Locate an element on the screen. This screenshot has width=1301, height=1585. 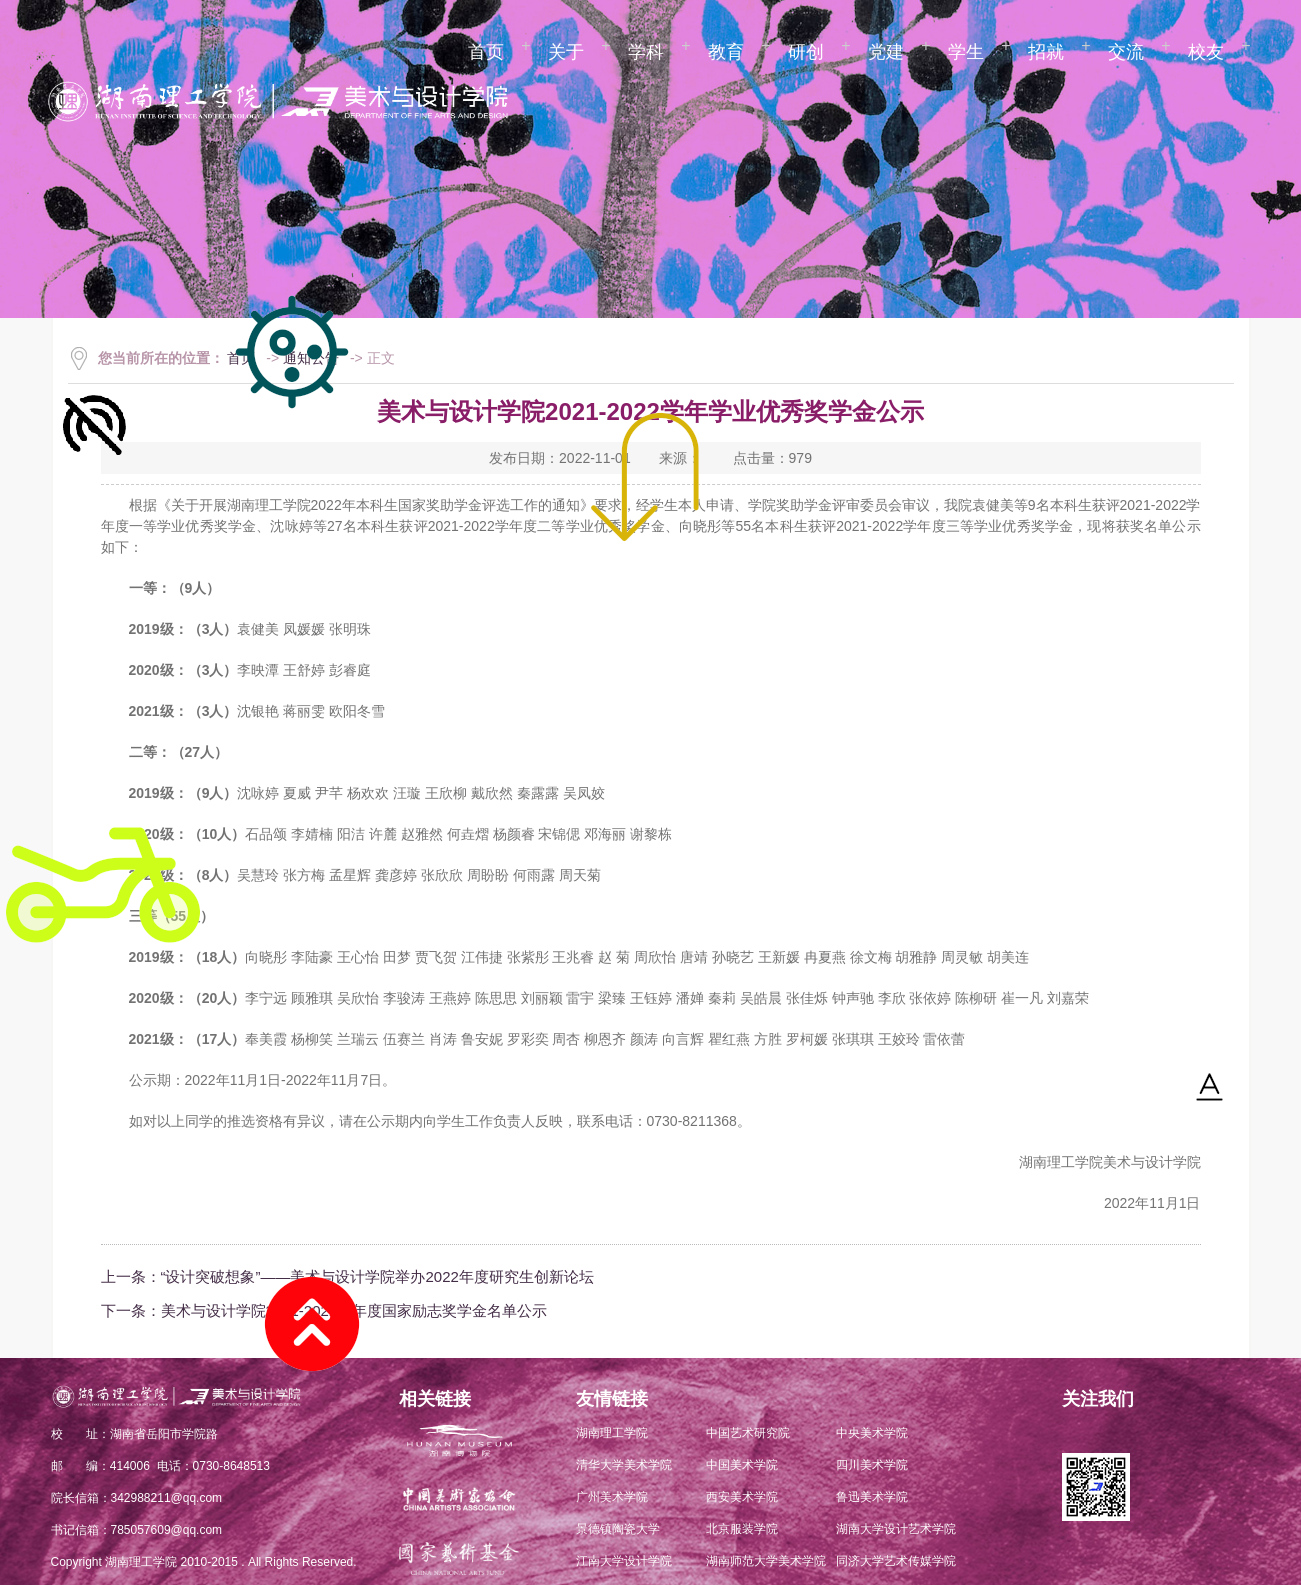
select motorcycle as vehicle type is located at coordinates (103, 888).